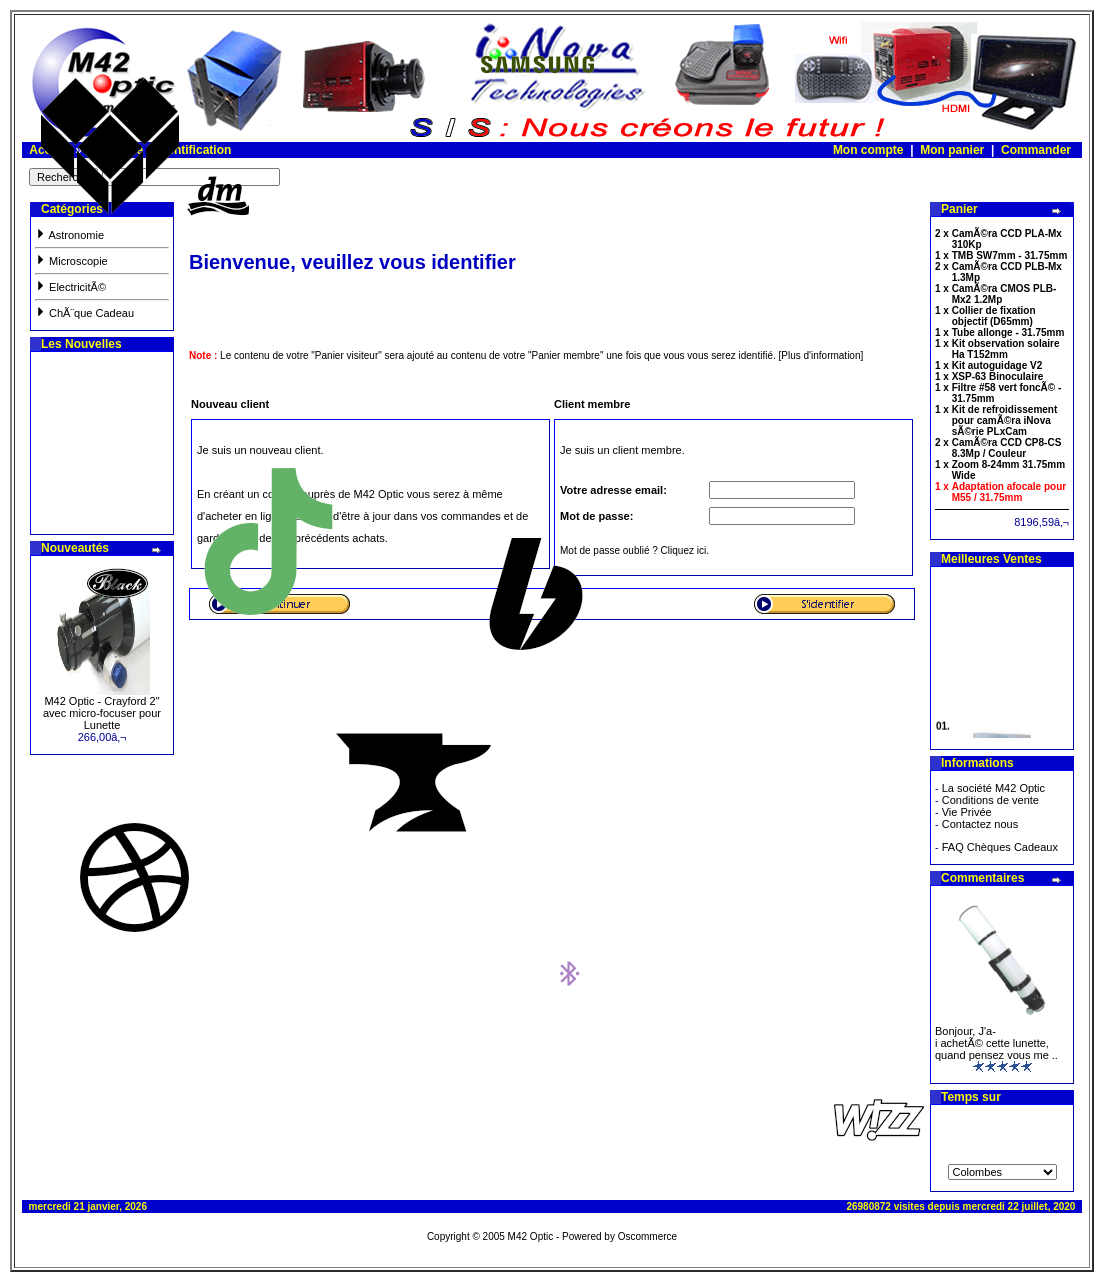 The width and height of the screenshot is (1104, 1282). I want to click on dm drogerie markt company logo, so click(218, 196).